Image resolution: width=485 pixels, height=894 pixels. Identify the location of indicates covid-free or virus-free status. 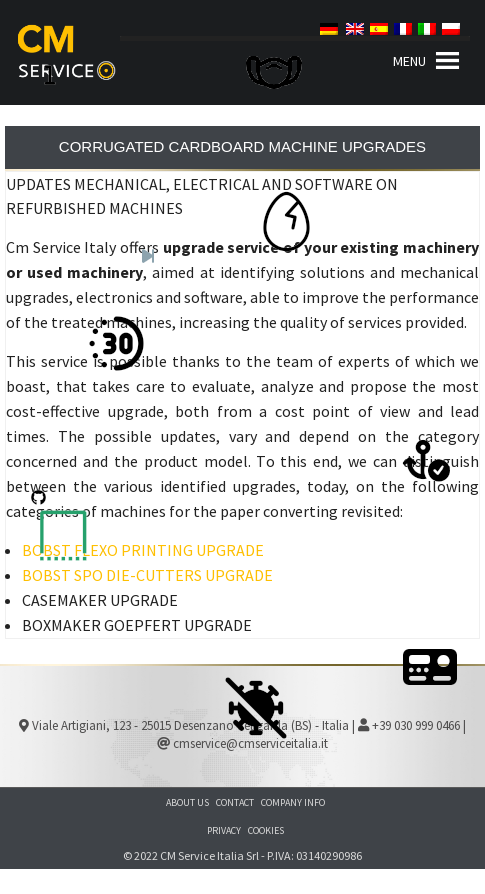
(256, 708).